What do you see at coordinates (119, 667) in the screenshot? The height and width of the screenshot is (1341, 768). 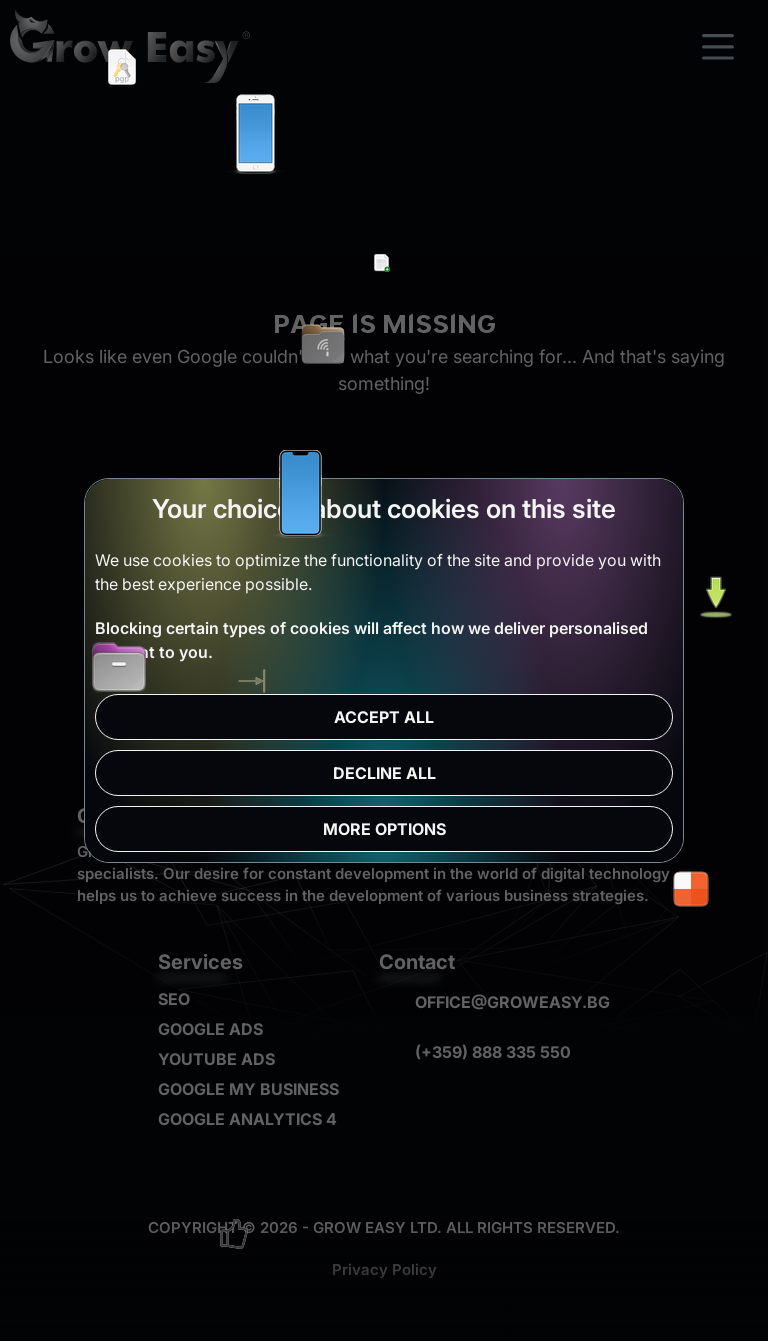 I see `open the nautilus file manager` at bounding box center [119, 667].